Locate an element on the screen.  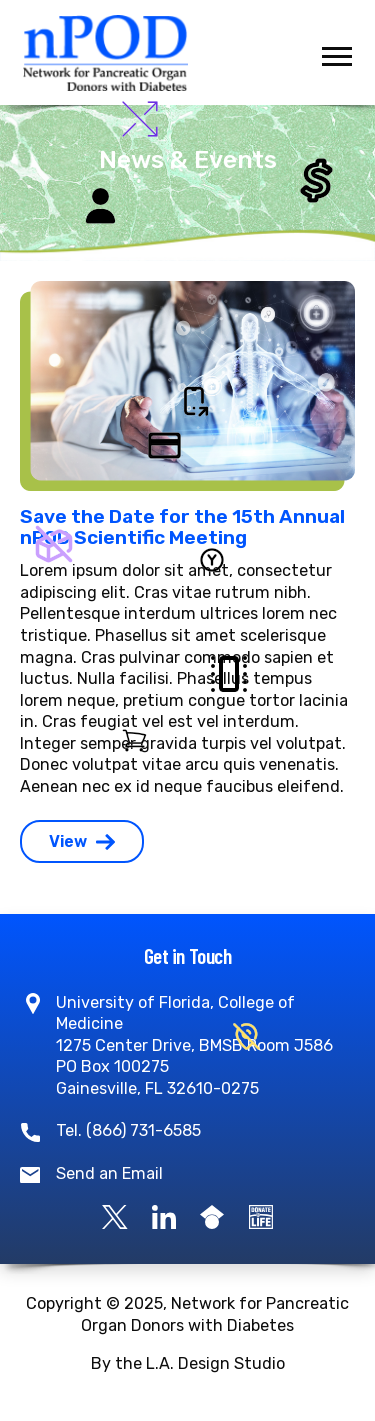
disable location services is located at coordinates (246, 1036).